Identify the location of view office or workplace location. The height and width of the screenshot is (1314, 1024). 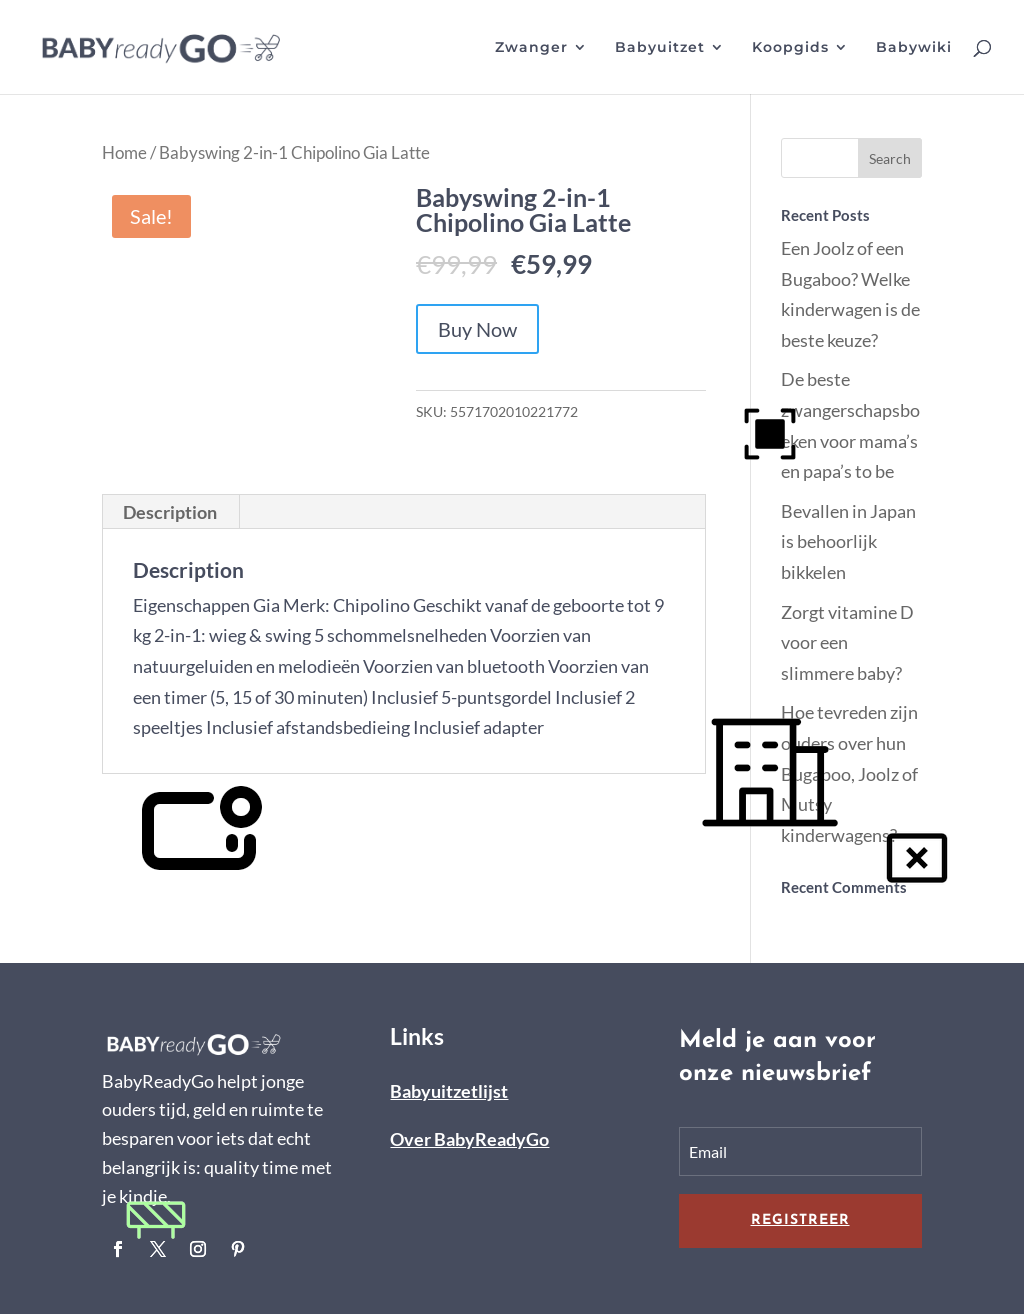
(765, 772).